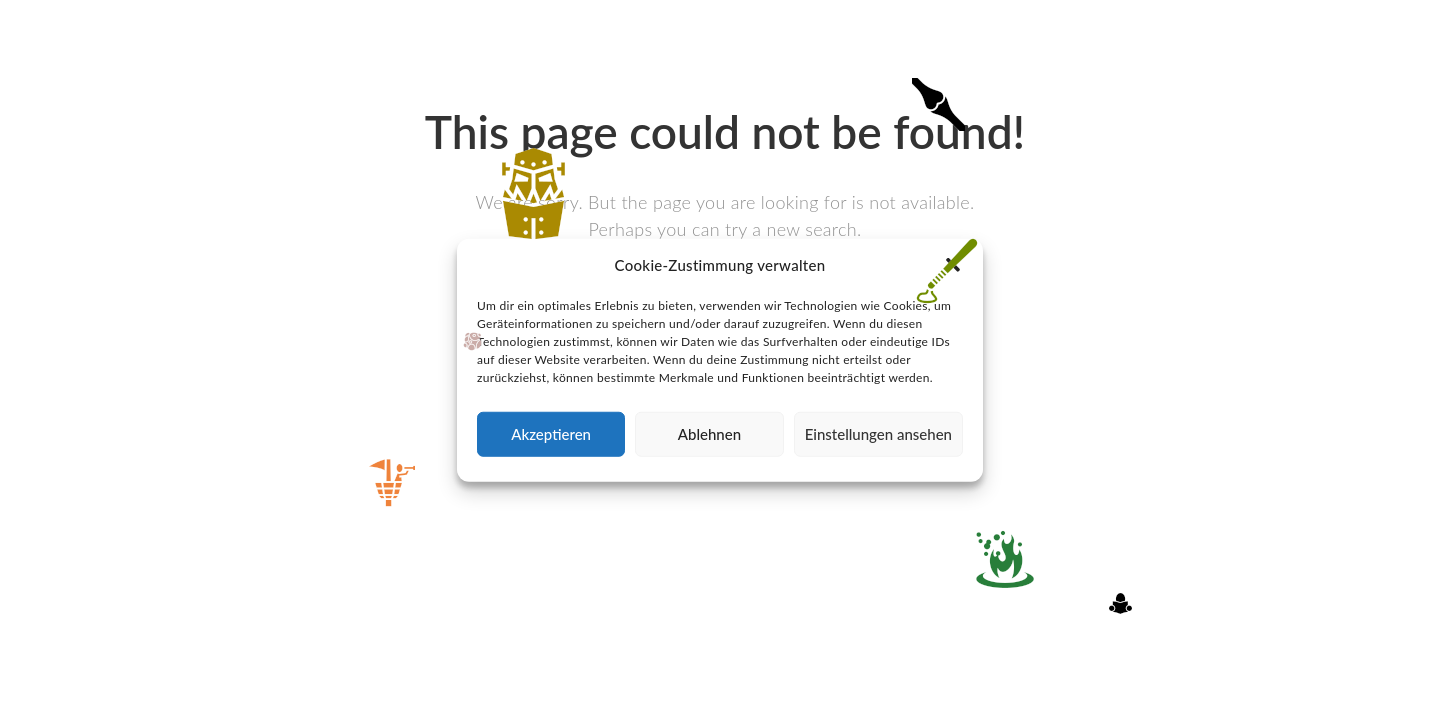  I want to click on access the lookout or observation point, so click(392, 482).